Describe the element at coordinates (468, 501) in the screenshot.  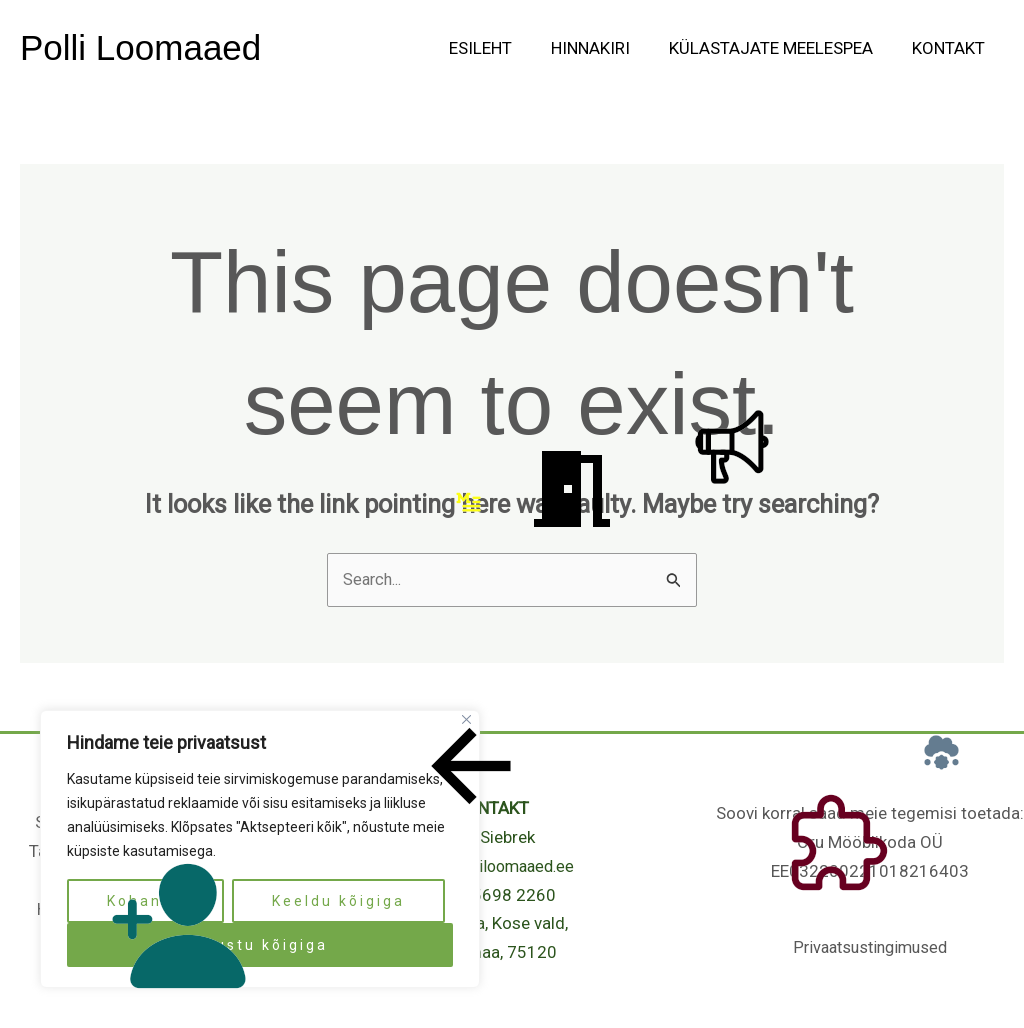
I see `read article on medium` at that location.